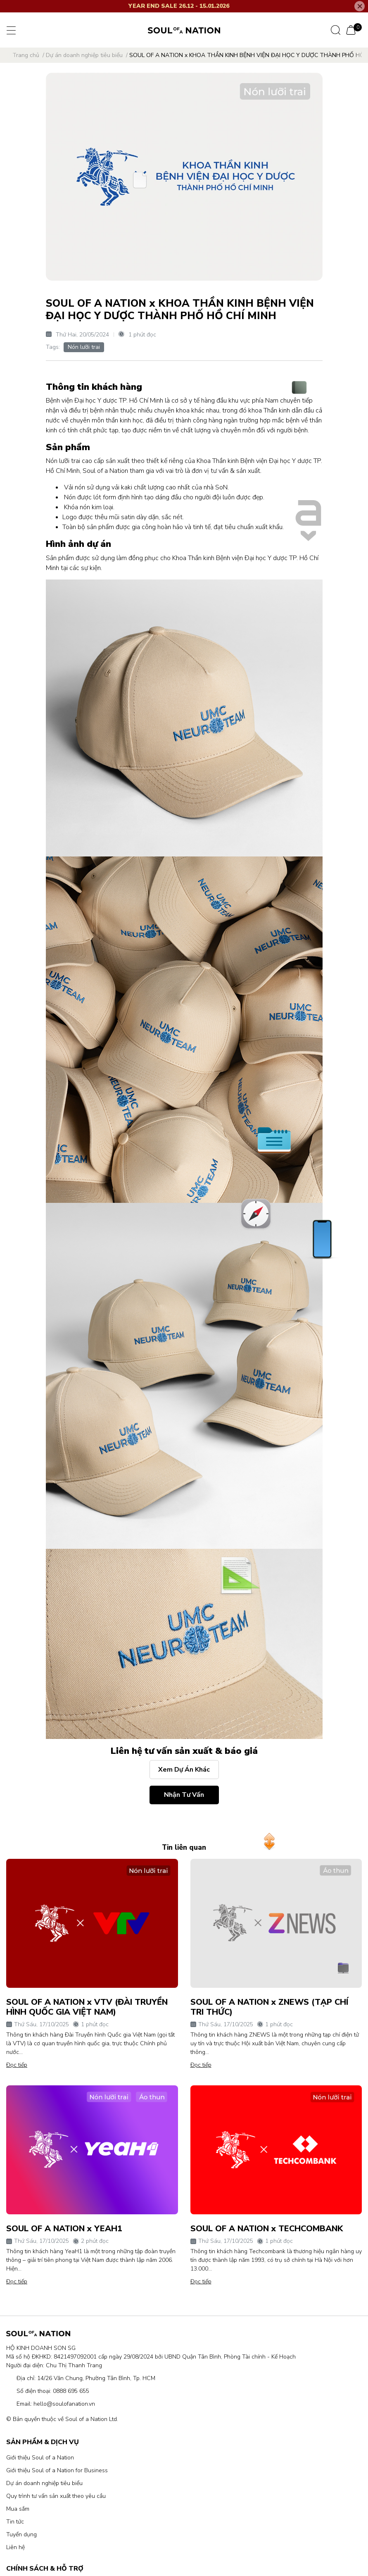  I want to click on access a remote or network folder, so click(343, 1968).